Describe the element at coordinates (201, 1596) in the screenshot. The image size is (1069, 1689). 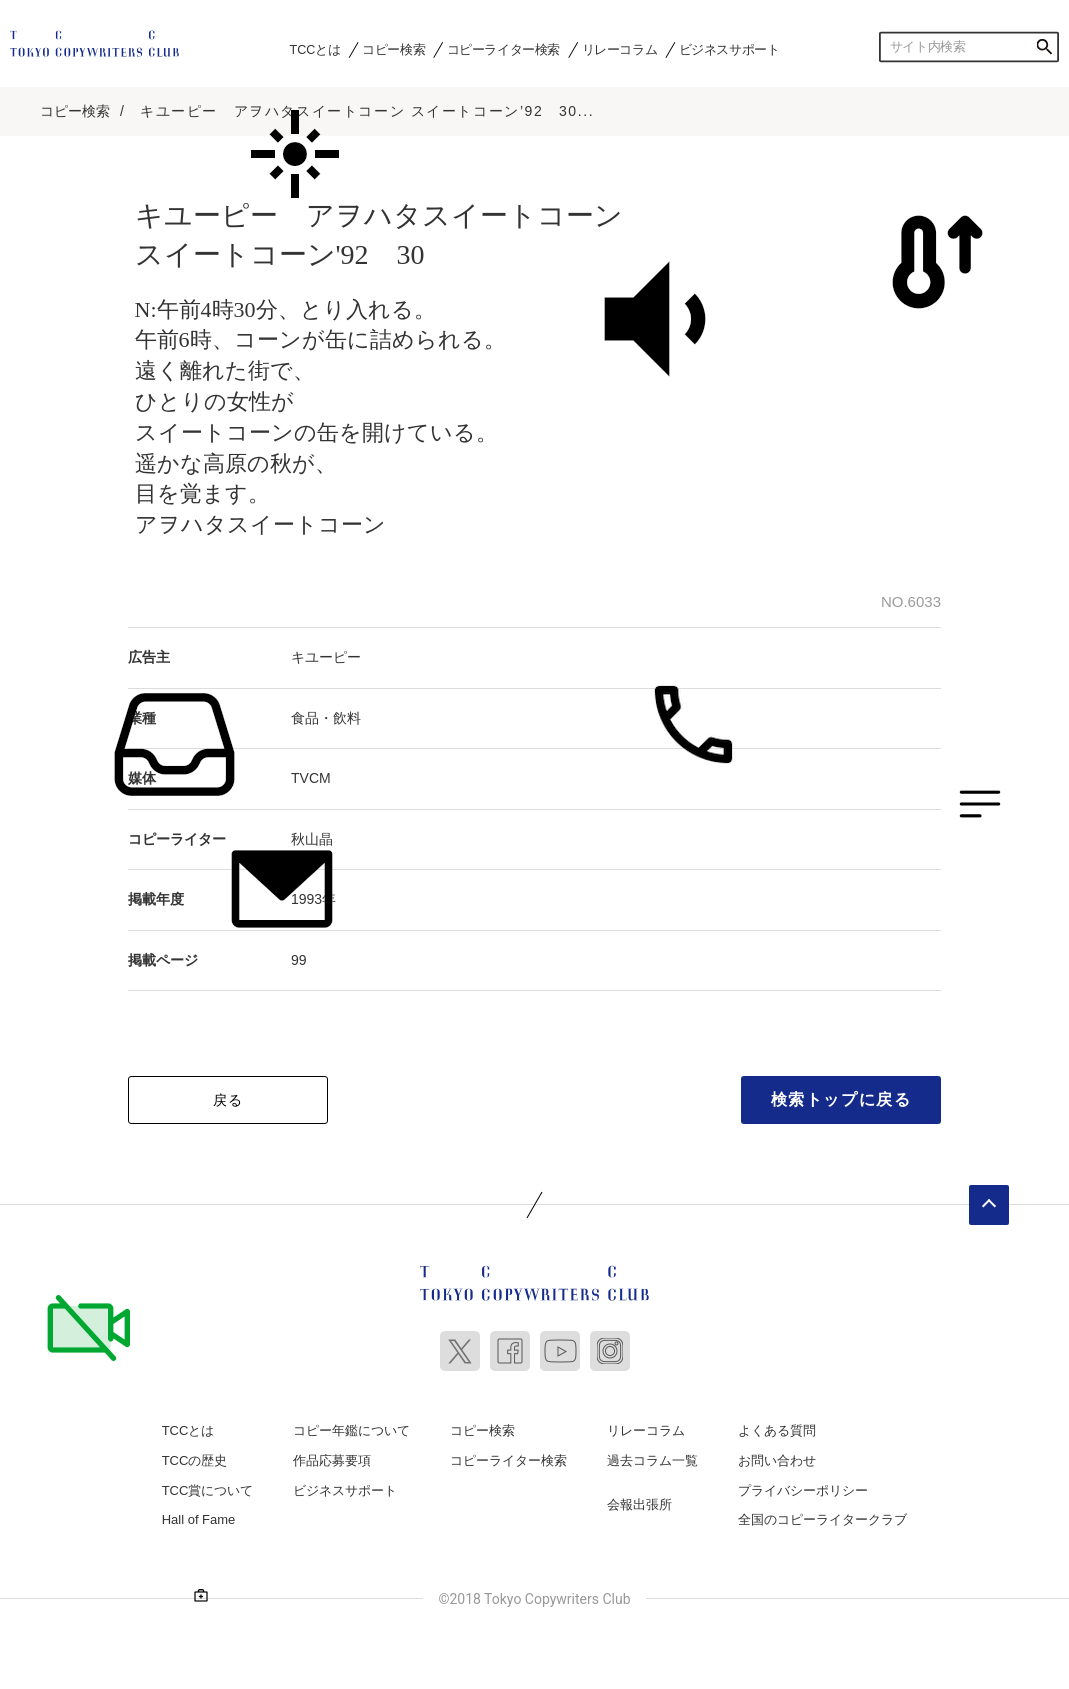
I see `access first aid or medical help resources` at that location.